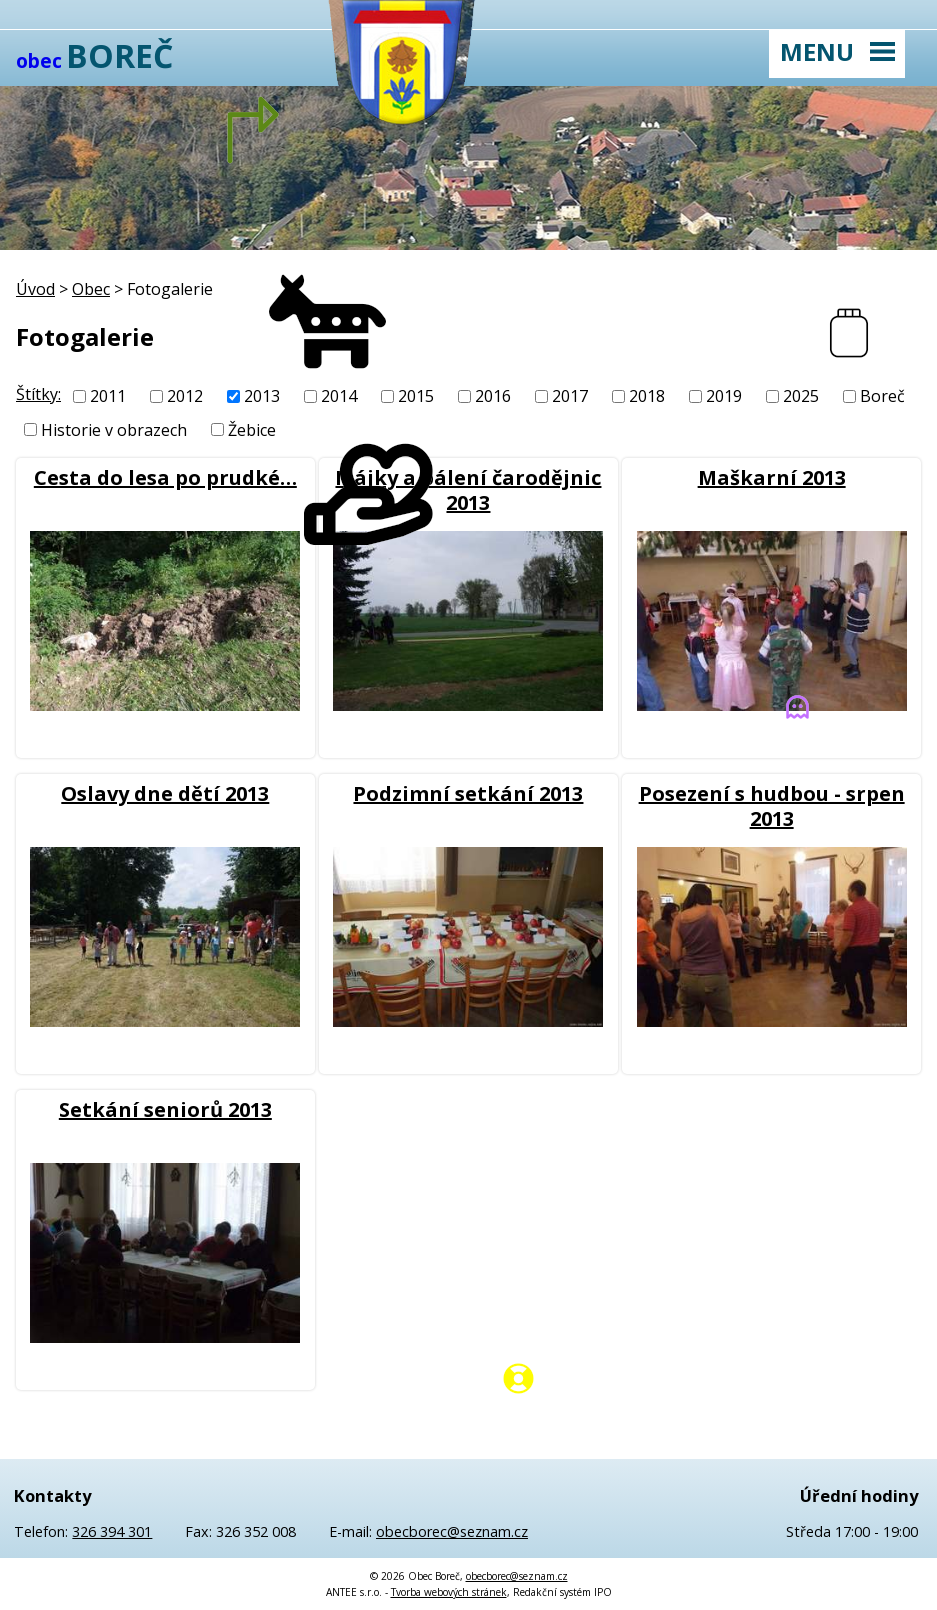  What do you see at coordinates (518, 1378) in the screenshot?
I see `access help or support center` at bounding box center [518, 1378].